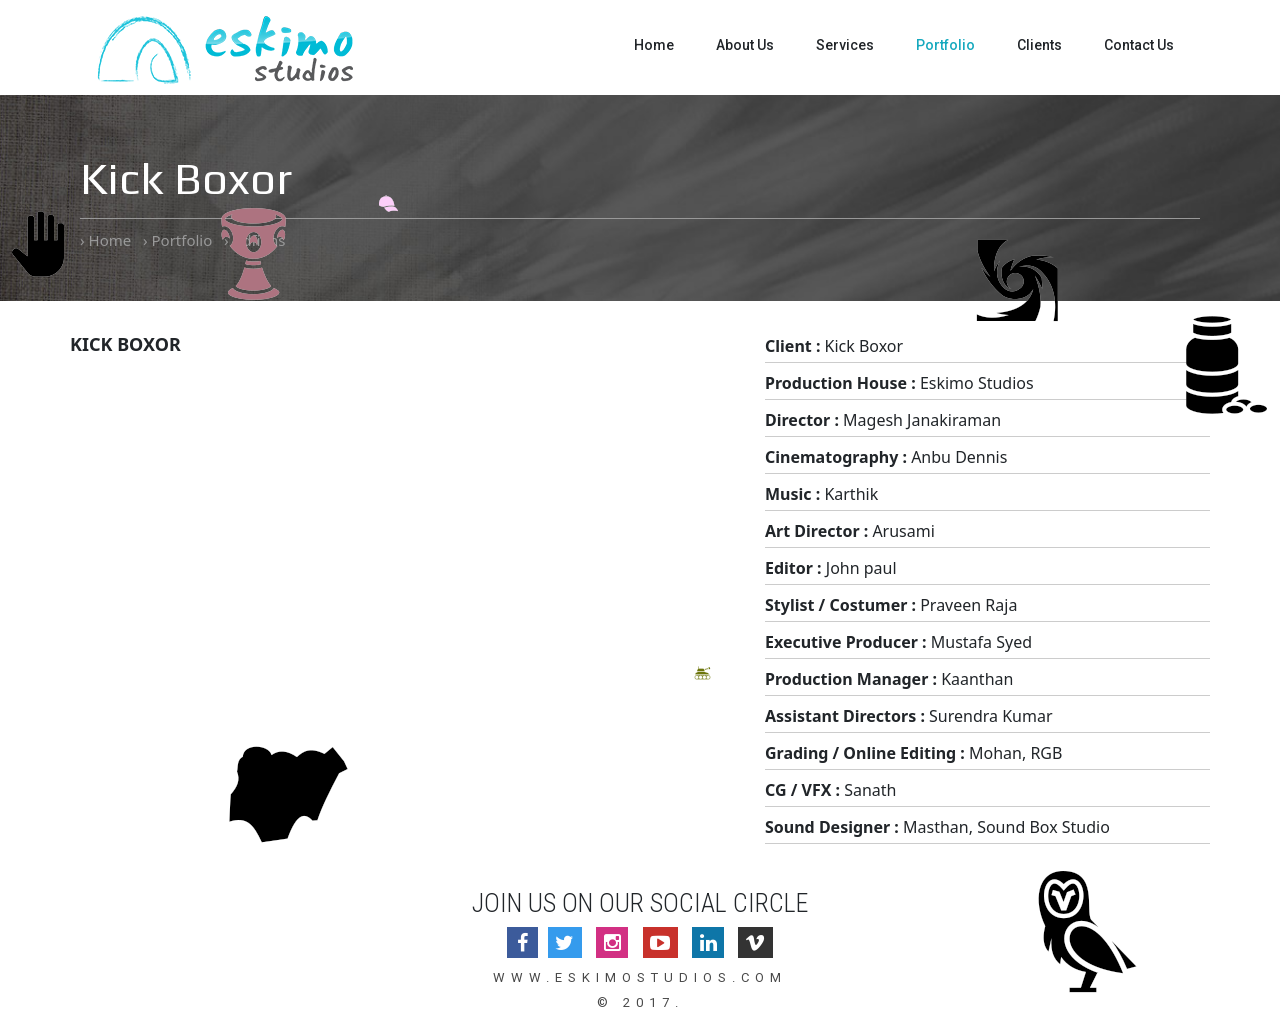 This screenshot has height=1032, width=1280. What do you see at coordinates (252, 254) in the screenshot?
I see `view achievements or trophies` at bounding box center [252, 254].